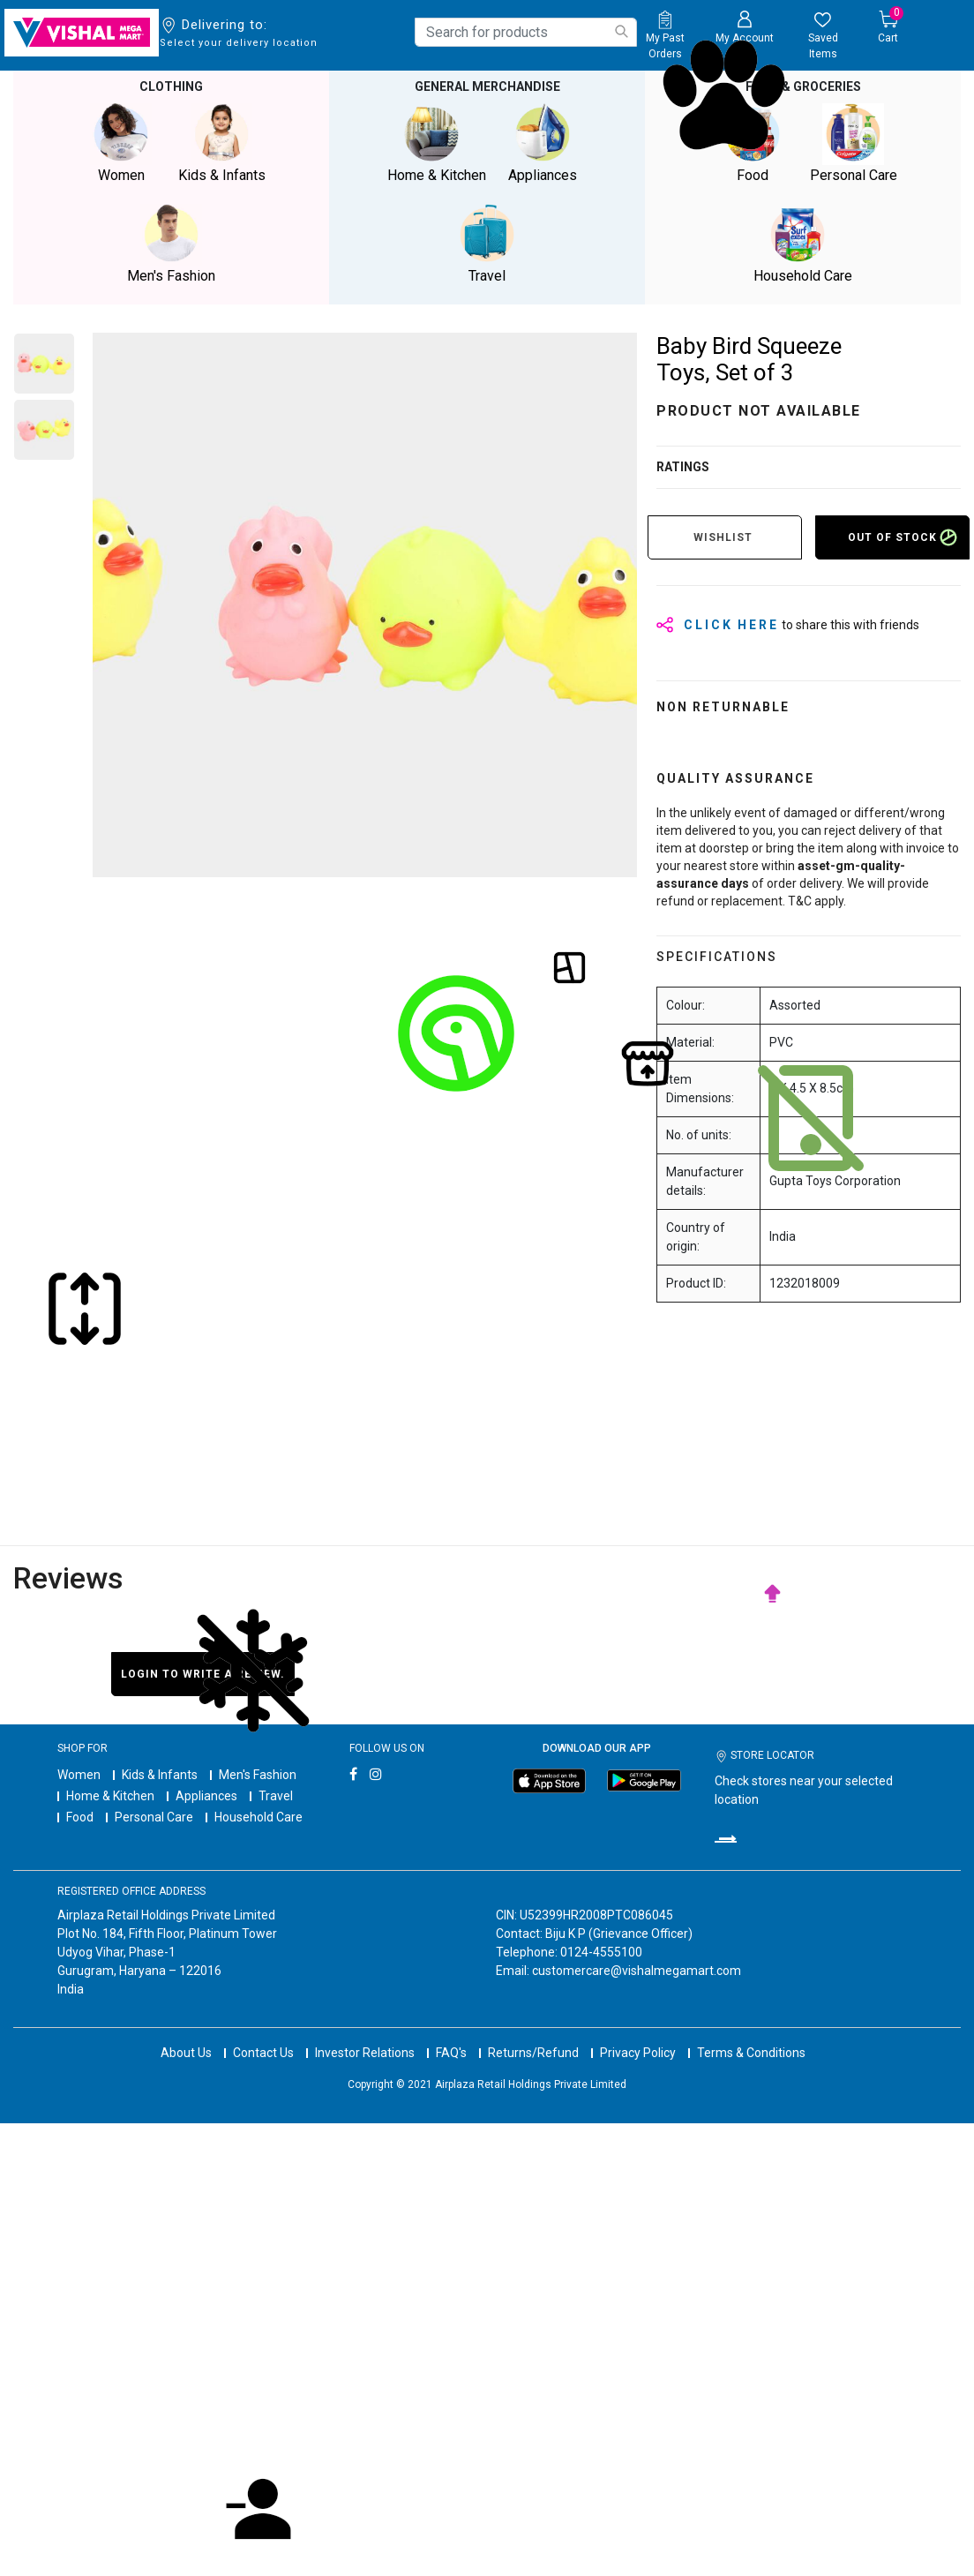 This screenshot has width=974, height=2576. What do you see at coordinates (258, 2509) in the screenshot?
I see `remove a contact or friend` at bounding box center [258, 2509].